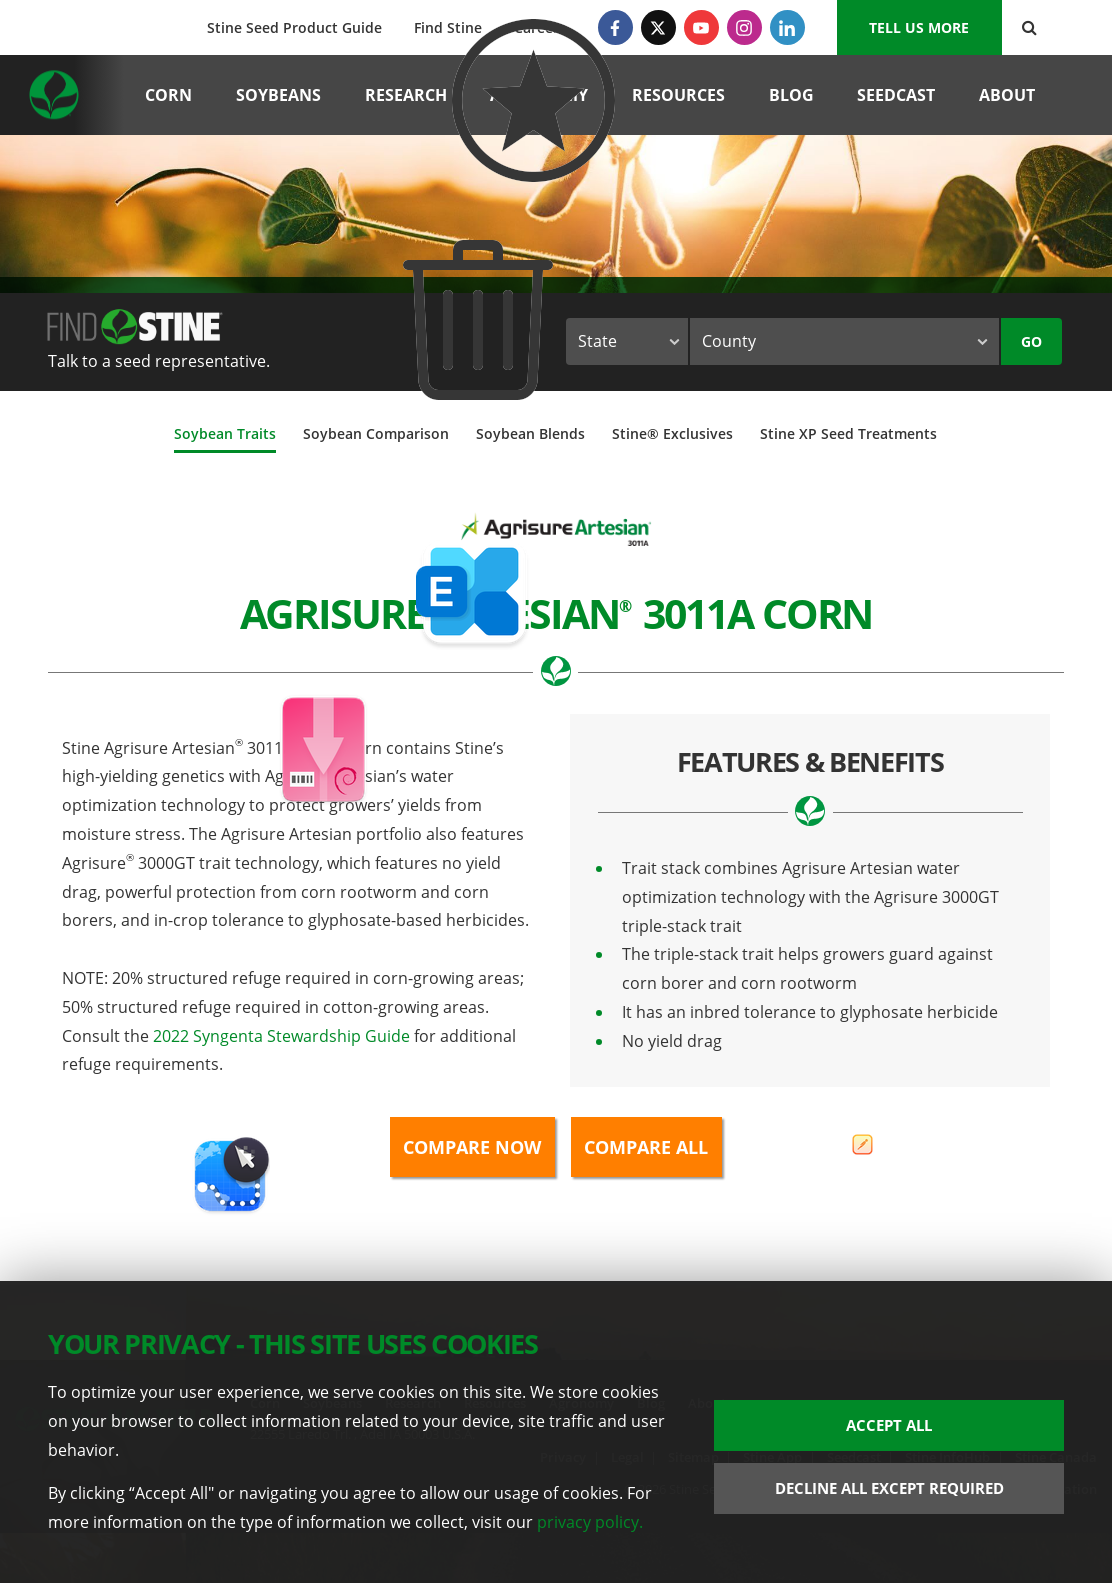  What do you see at coordinates (230, 1176) in the screenshot?
I see `open gnome connections remote desktop app` at bounding box center [230, 1176].